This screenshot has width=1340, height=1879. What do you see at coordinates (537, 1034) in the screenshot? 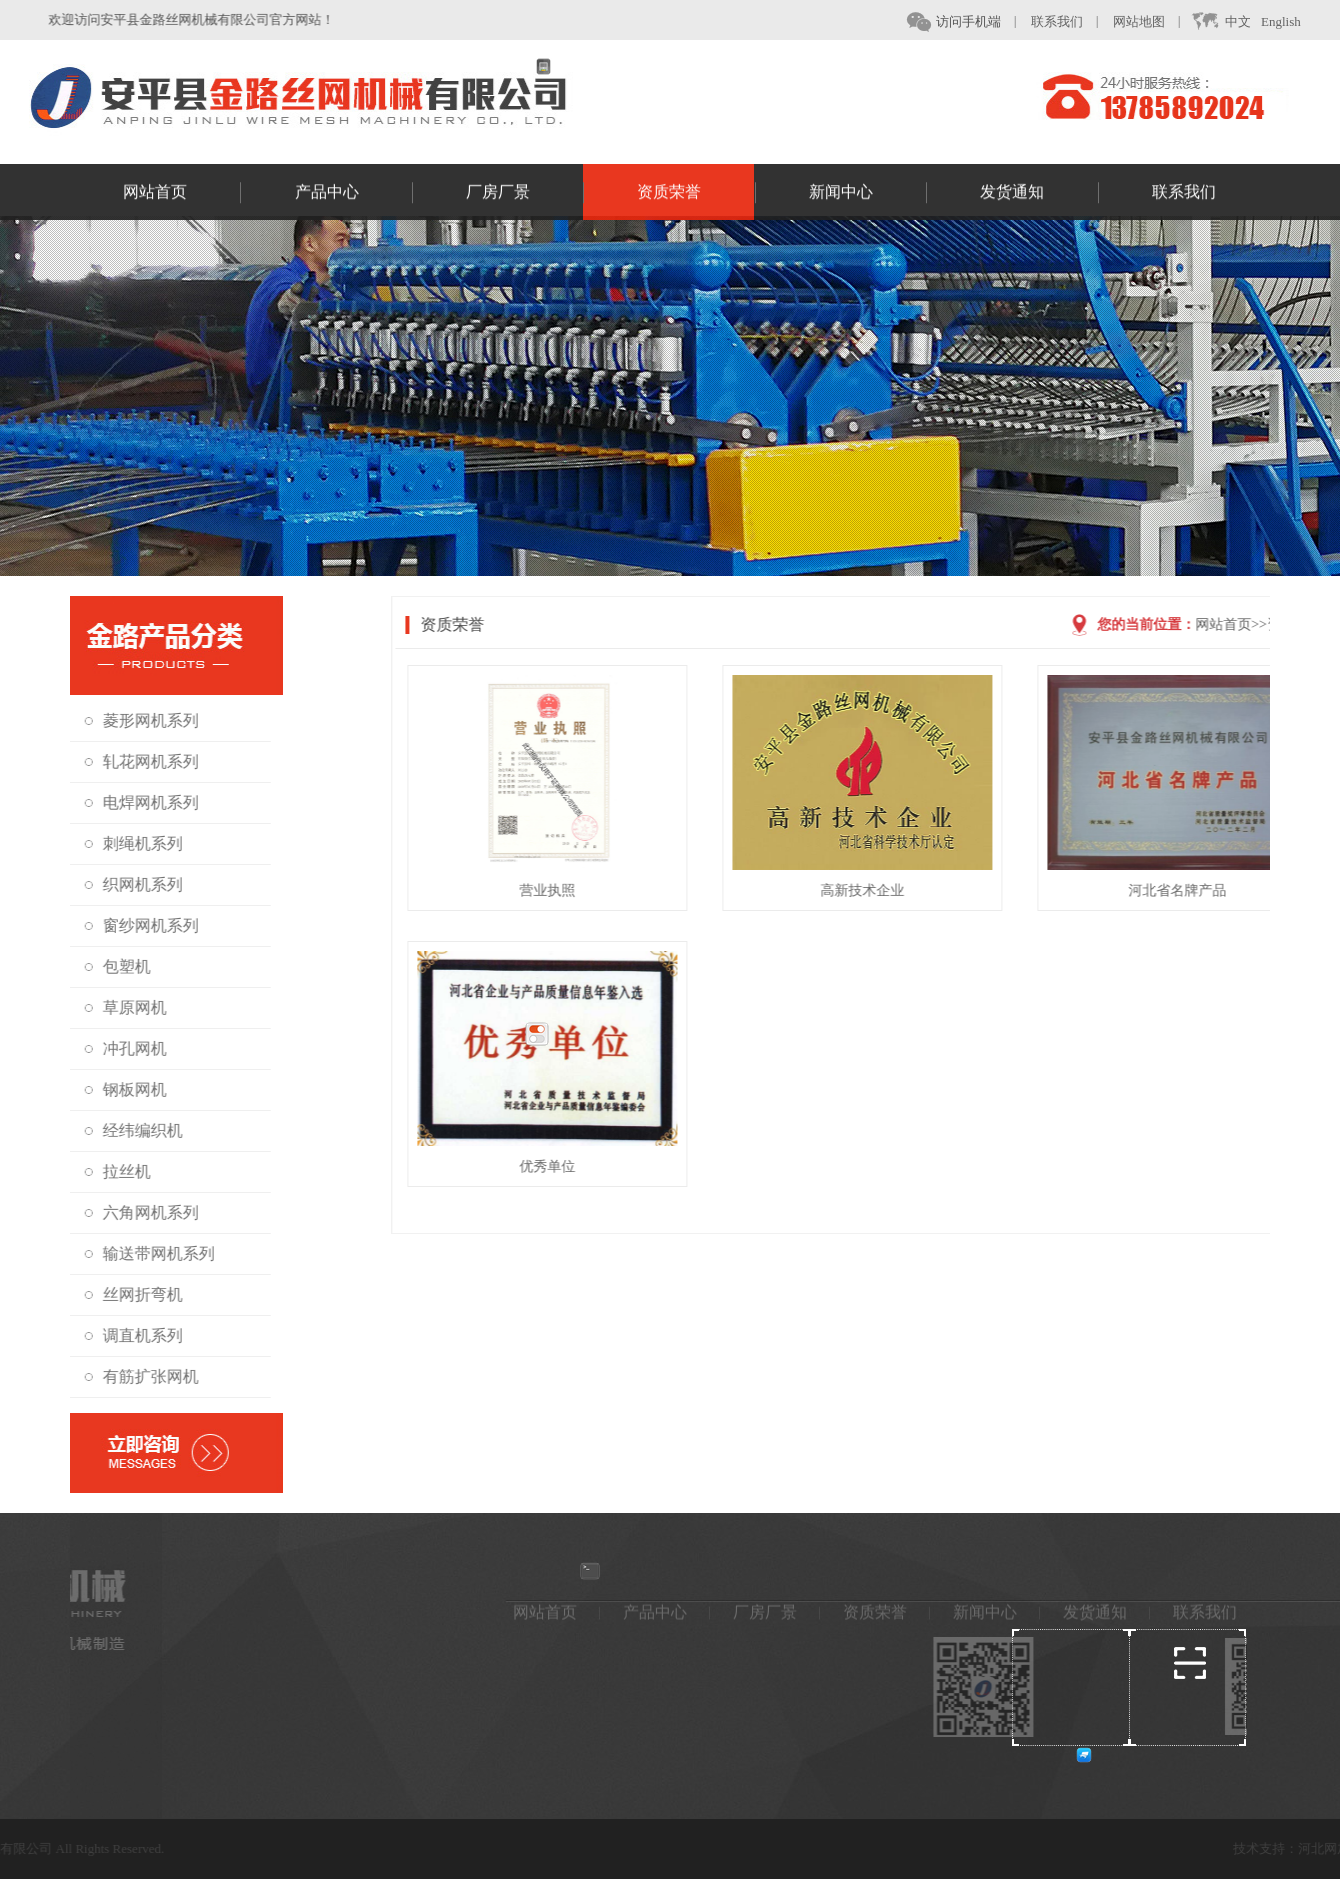
I see `open system tweaks or settings customization` at bounding box center [537, 1034].